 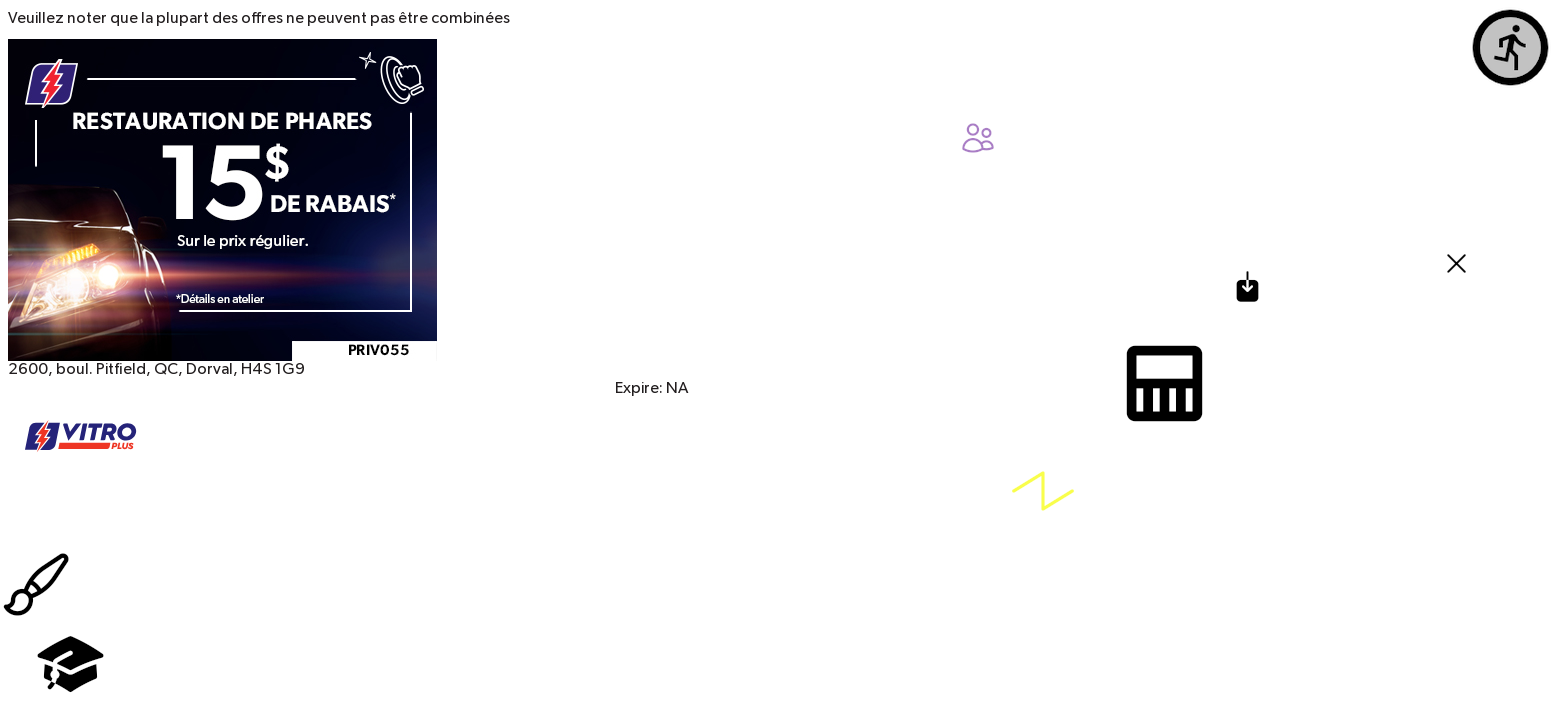 I want to click on access drawing or painting tools, so click(x=37, y=584).